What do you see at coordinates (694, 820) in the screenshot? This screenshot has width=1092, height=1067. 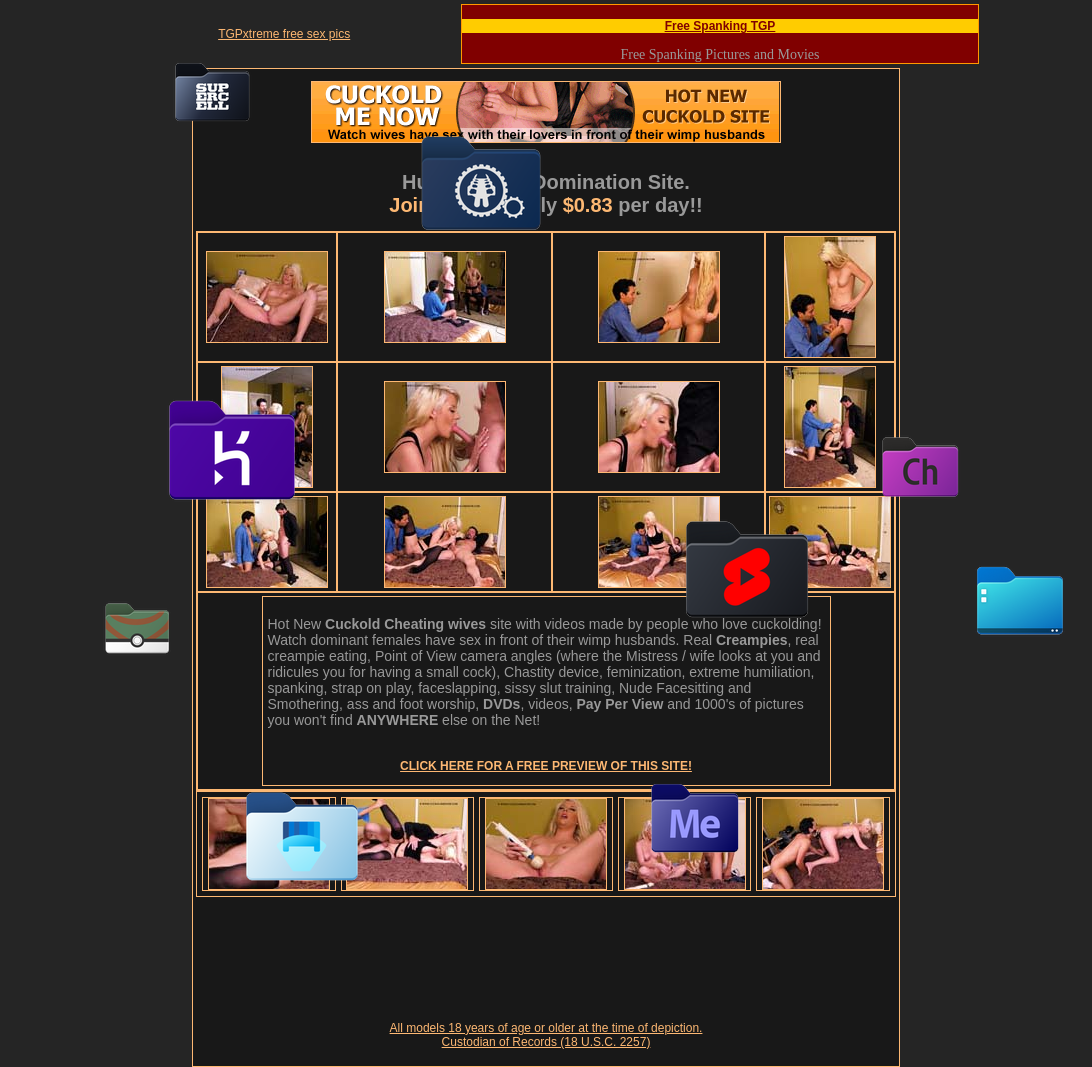 I see `open adobe media encoder project folder` at bounding box center [694, 820].